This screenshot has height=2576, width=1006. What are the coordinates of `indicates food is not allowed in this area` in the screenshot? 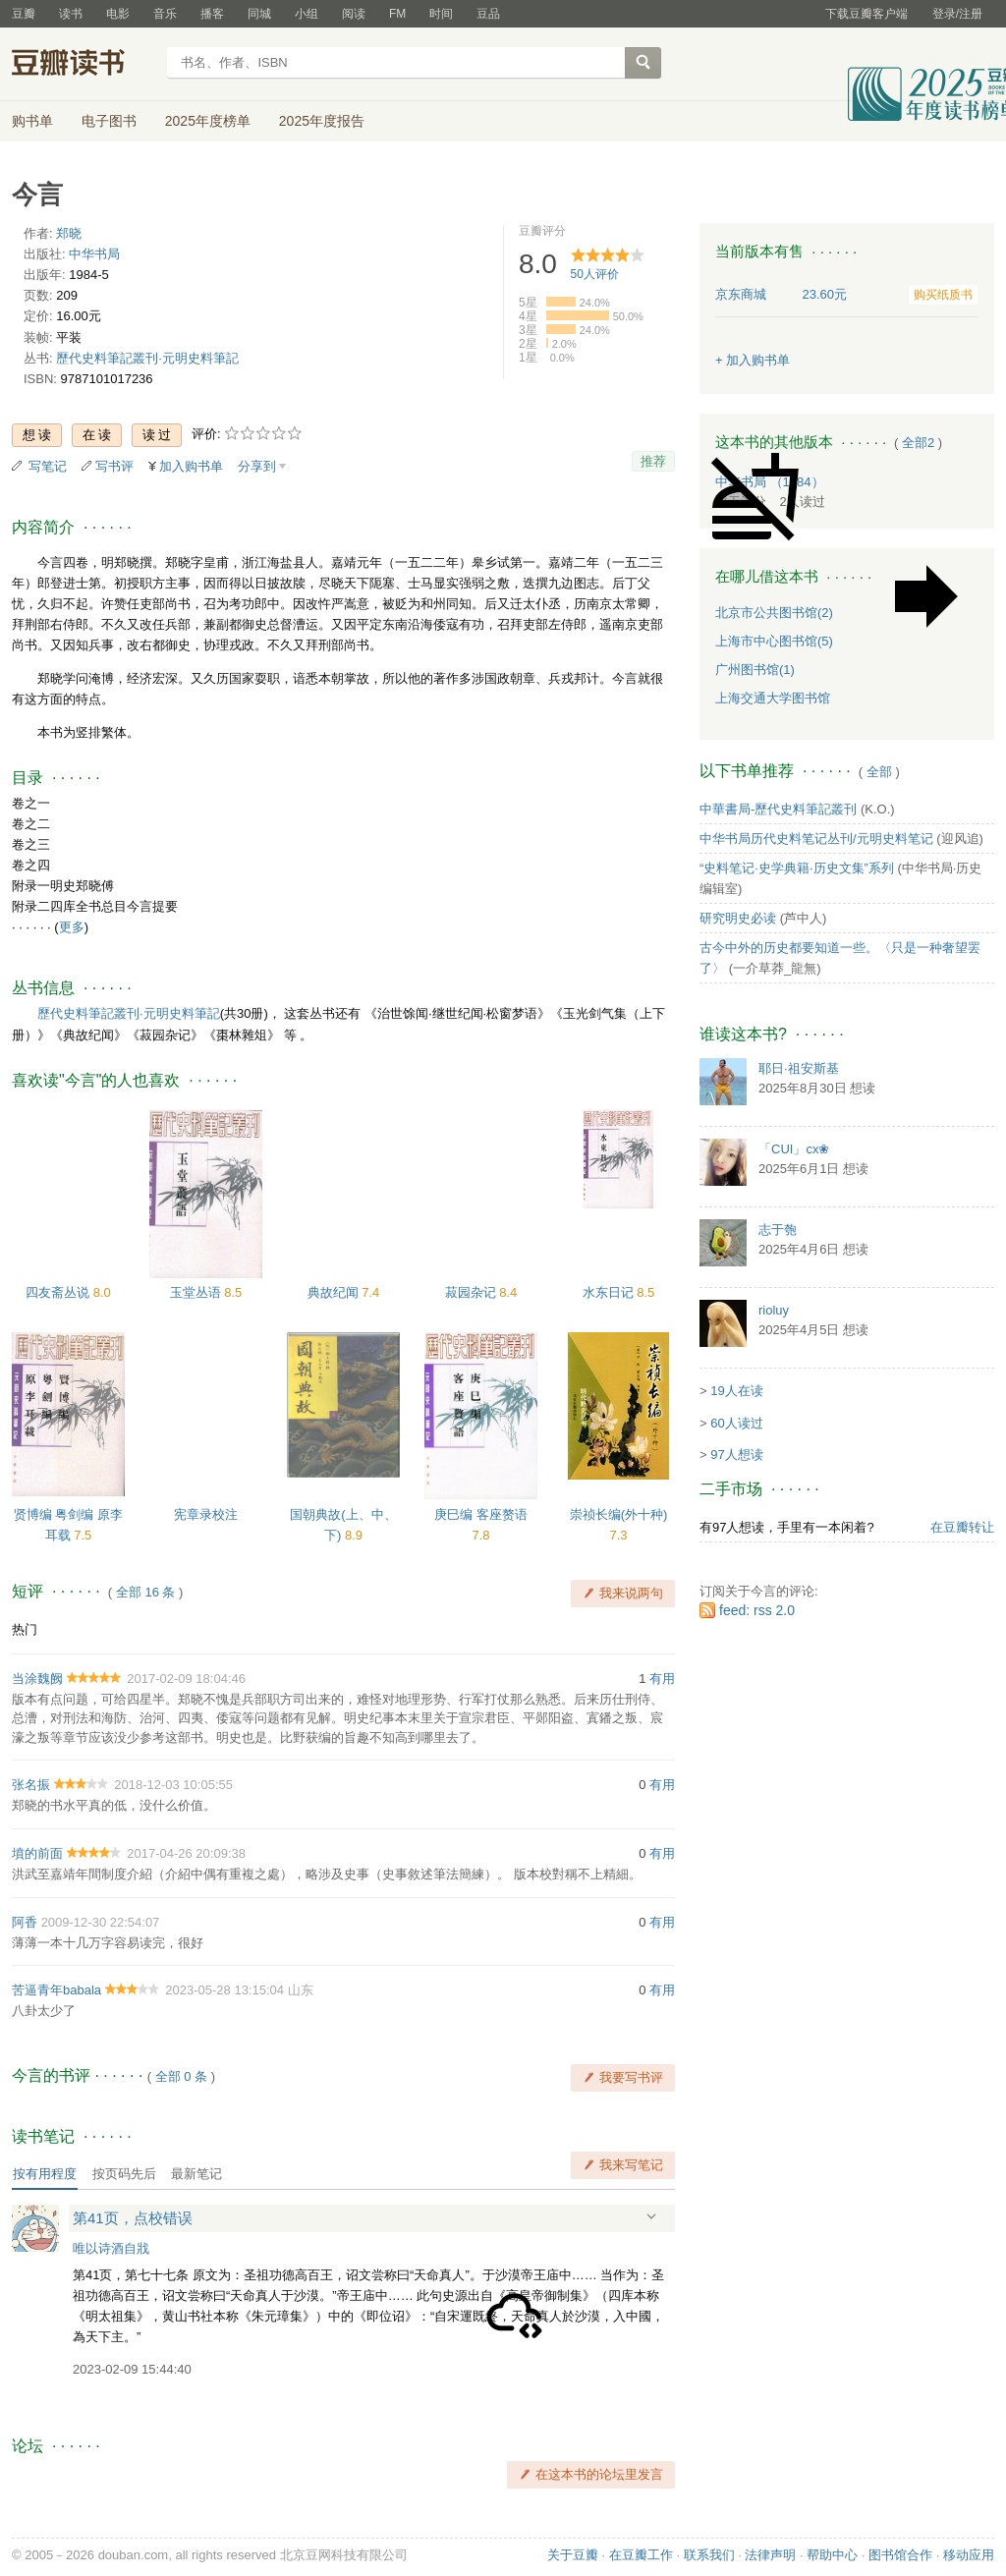 It's located at (755, 496).